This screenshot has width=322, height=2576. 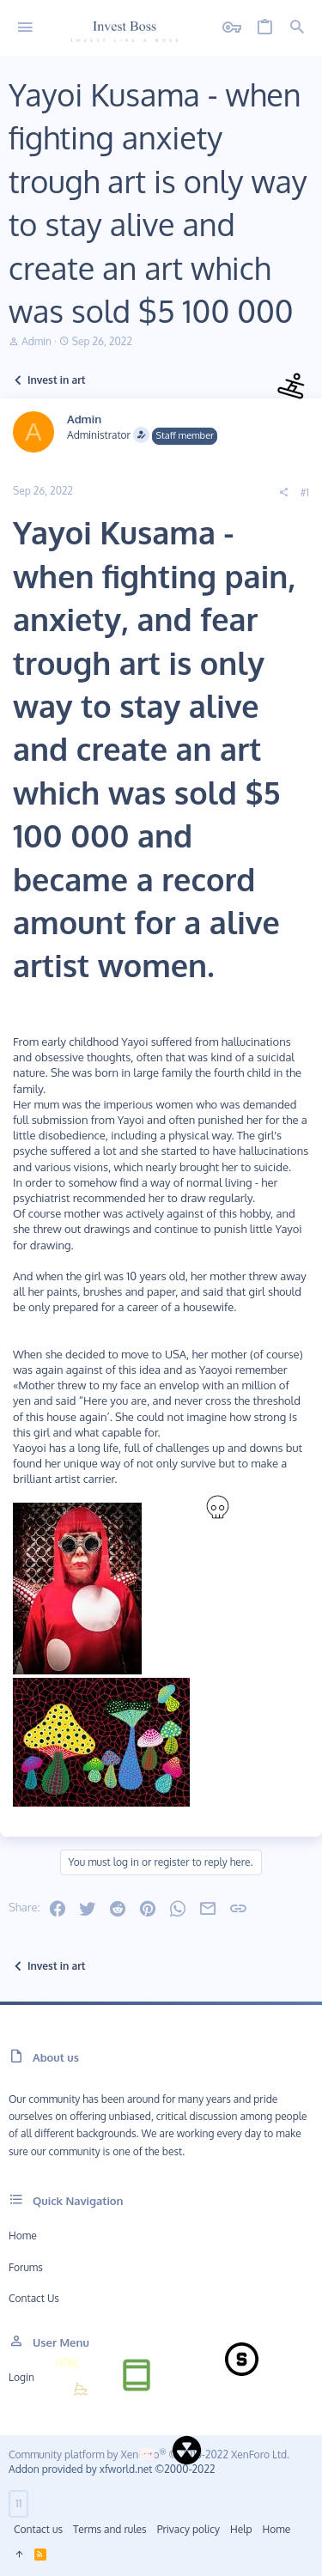 What do you see at coordinates (186, 2450) in the screenshot?
I see `fallout shelter location indicator` at bounding box center [186, 2450].